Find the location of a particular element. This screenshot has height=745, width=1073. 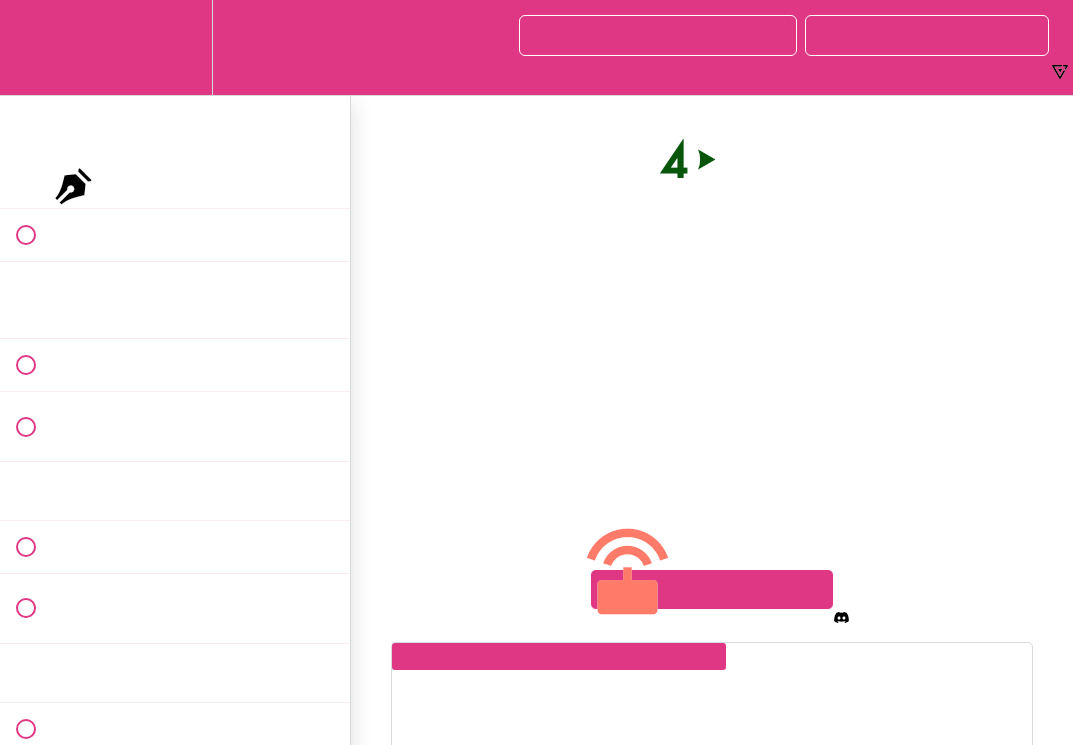

open Discord app is located at coordinates (841, 617).